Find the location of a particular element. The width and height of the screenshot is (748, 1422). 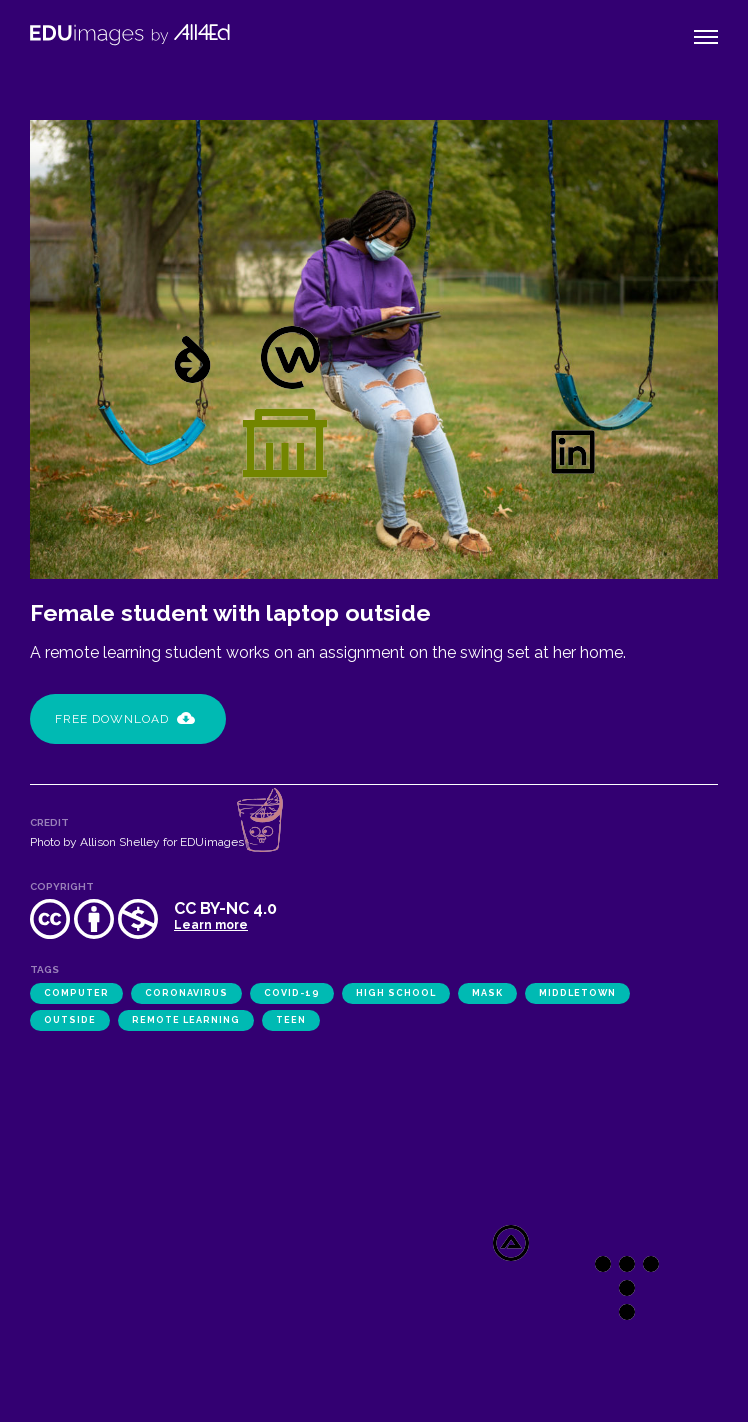

visit tistory blog platform is located at coordinates (627, 1288).